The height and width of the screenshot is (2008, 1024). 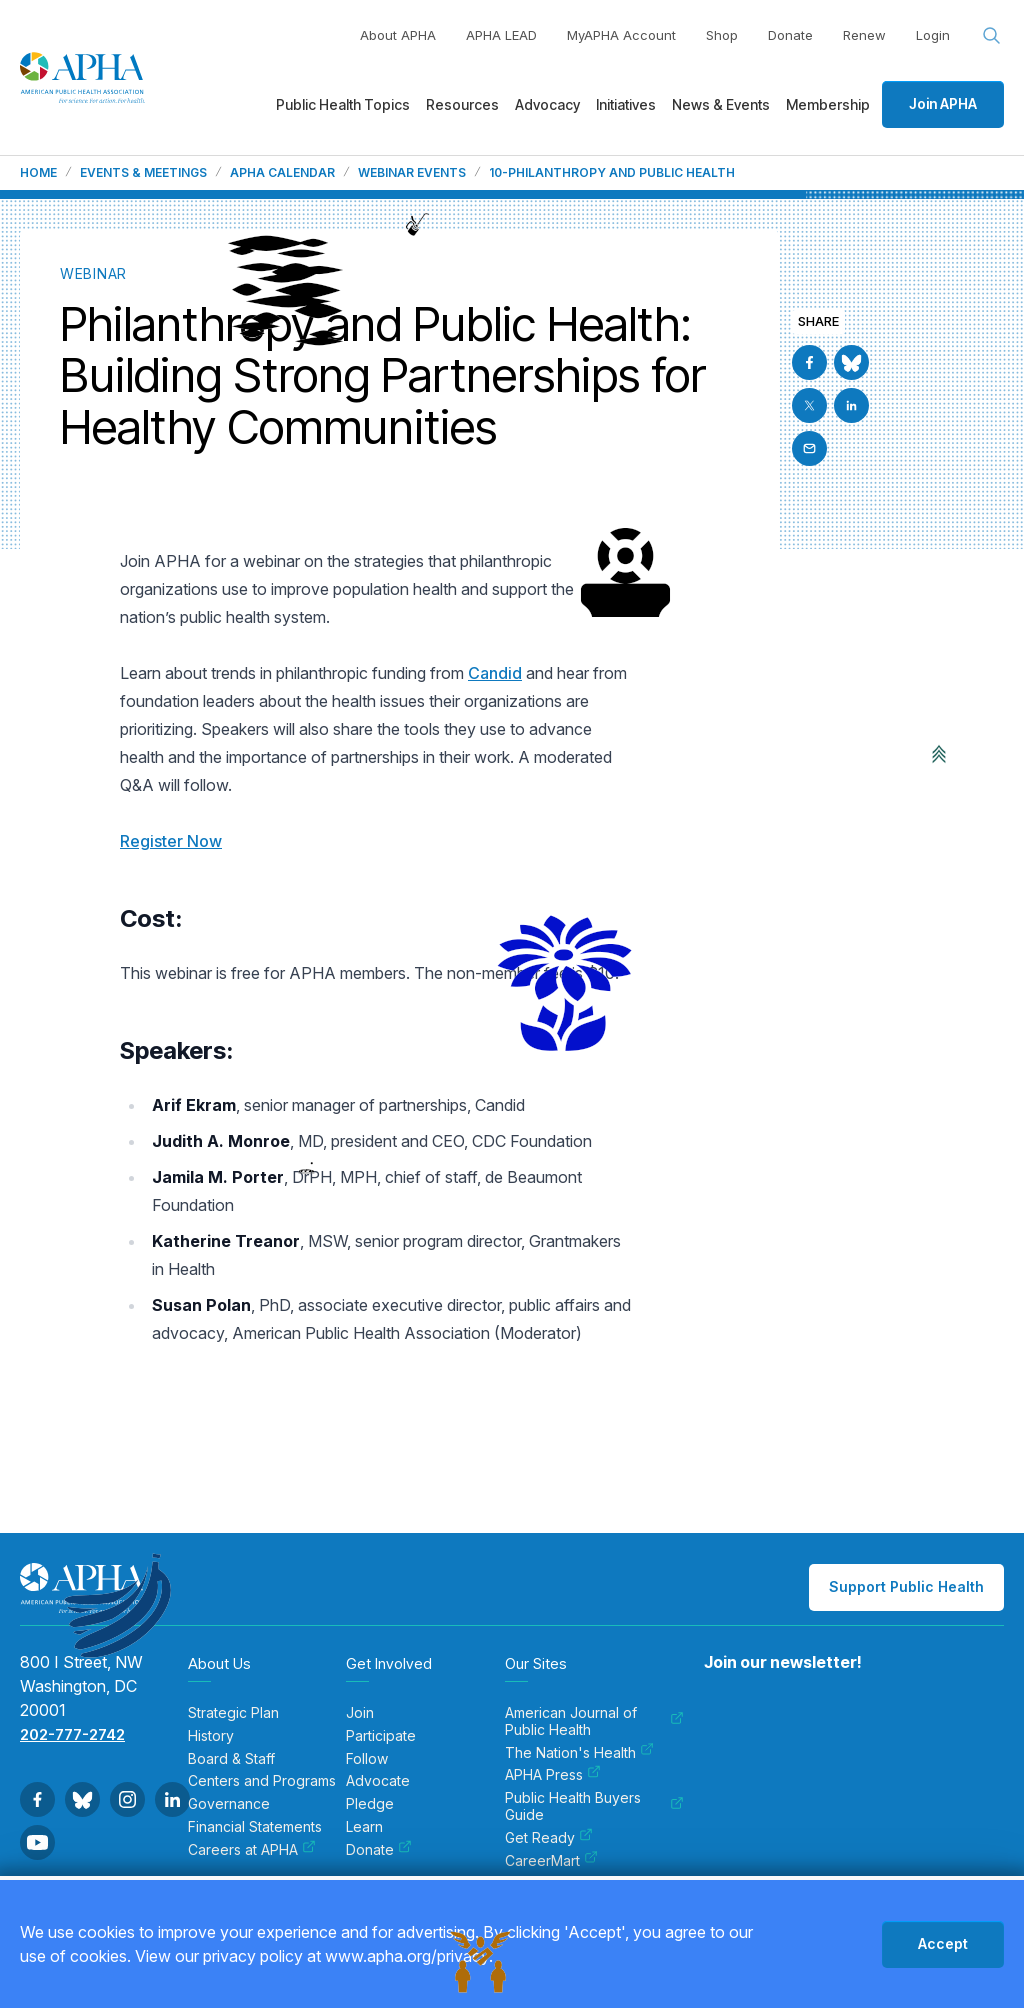 I want to click on indicates foggy weather conditions, so click(x=285, y=290).